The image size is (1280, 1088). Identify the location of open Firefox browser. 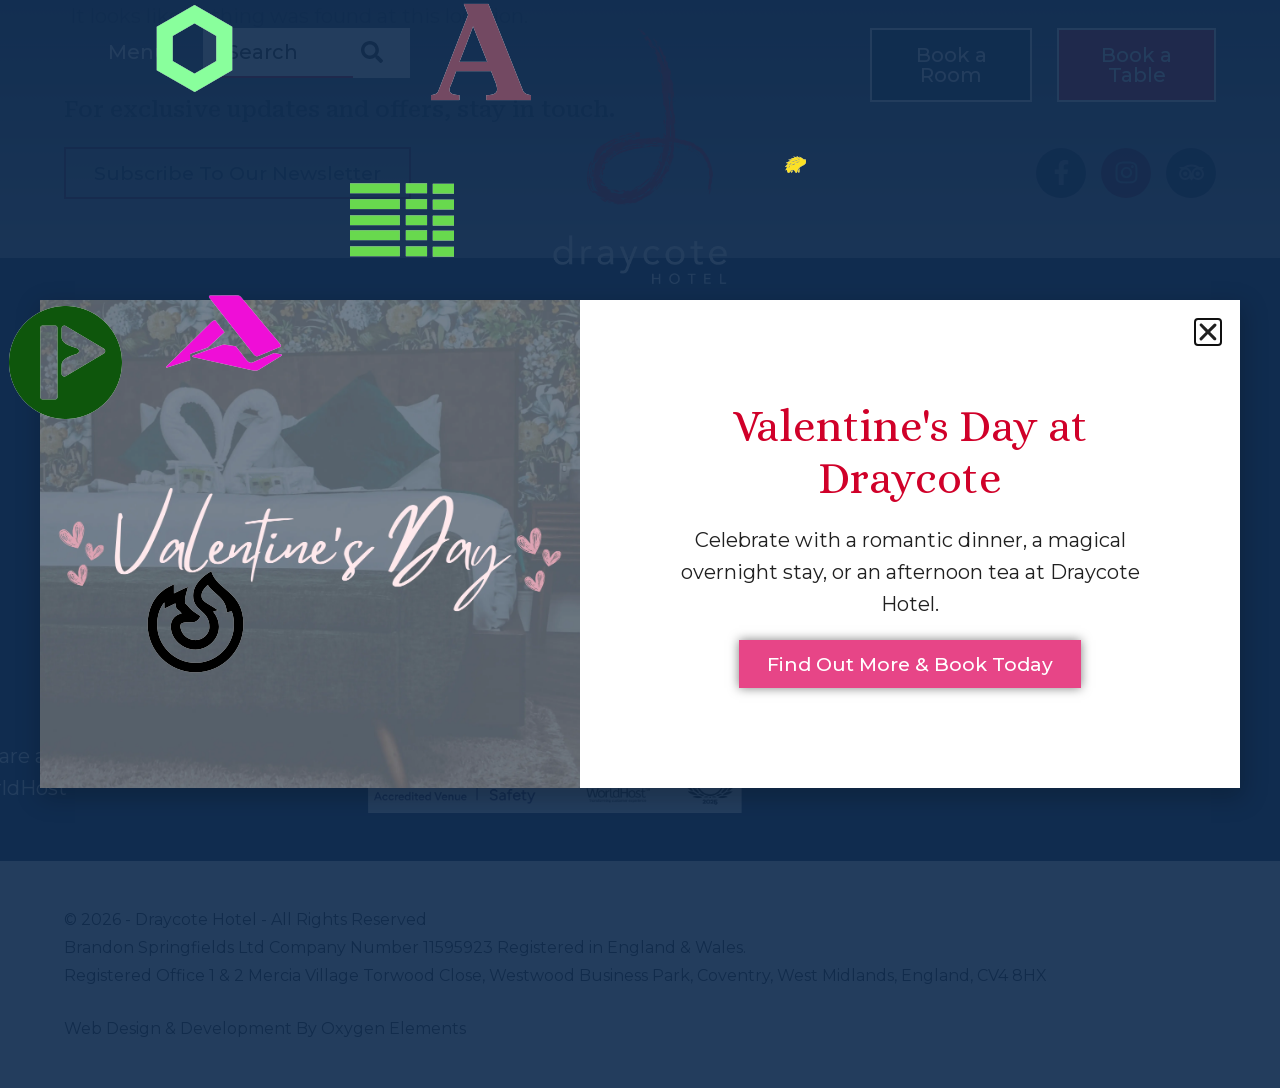
(195, 624).